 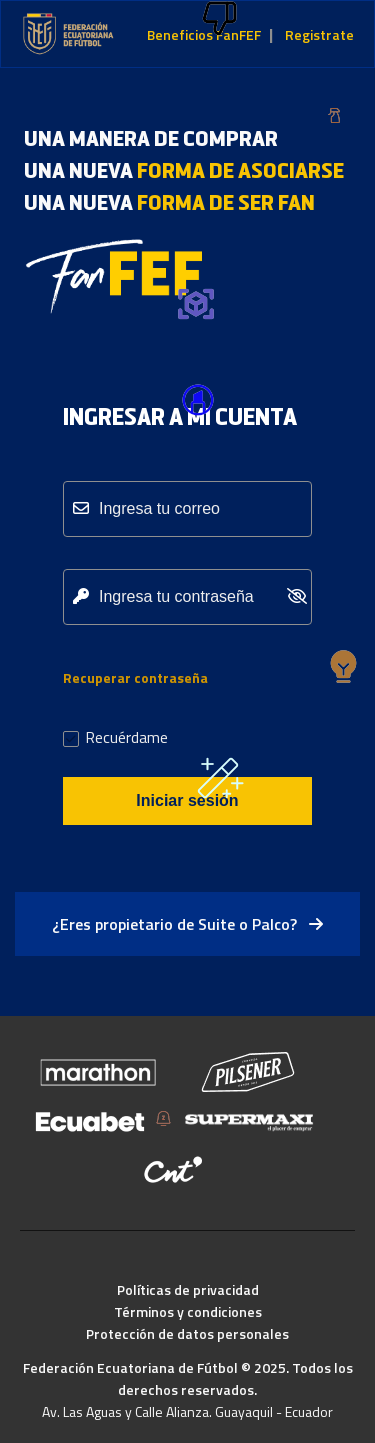 What do you see at coordinates (218, 778) in the screenshot?
I see `apply auto-enhance or magic editing to content` at bounding box center [218, 778].